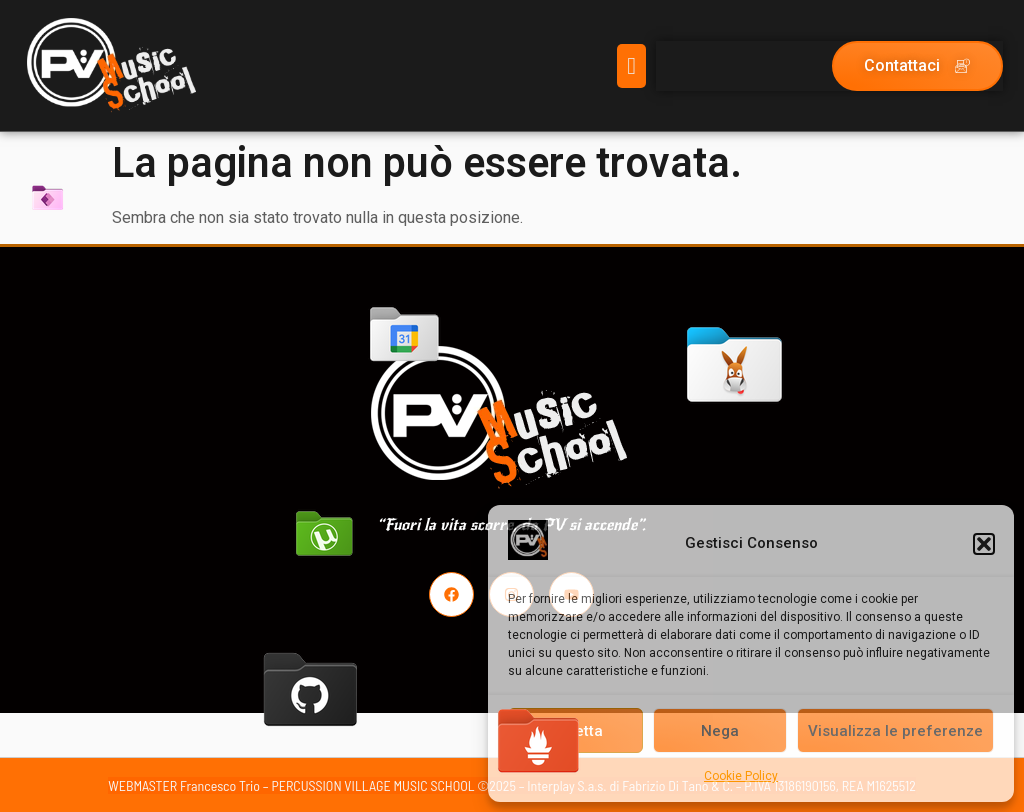  Describe the element at coordinates (310, 692) in the screenshot. I see `open folder containing github repositories` at that location.